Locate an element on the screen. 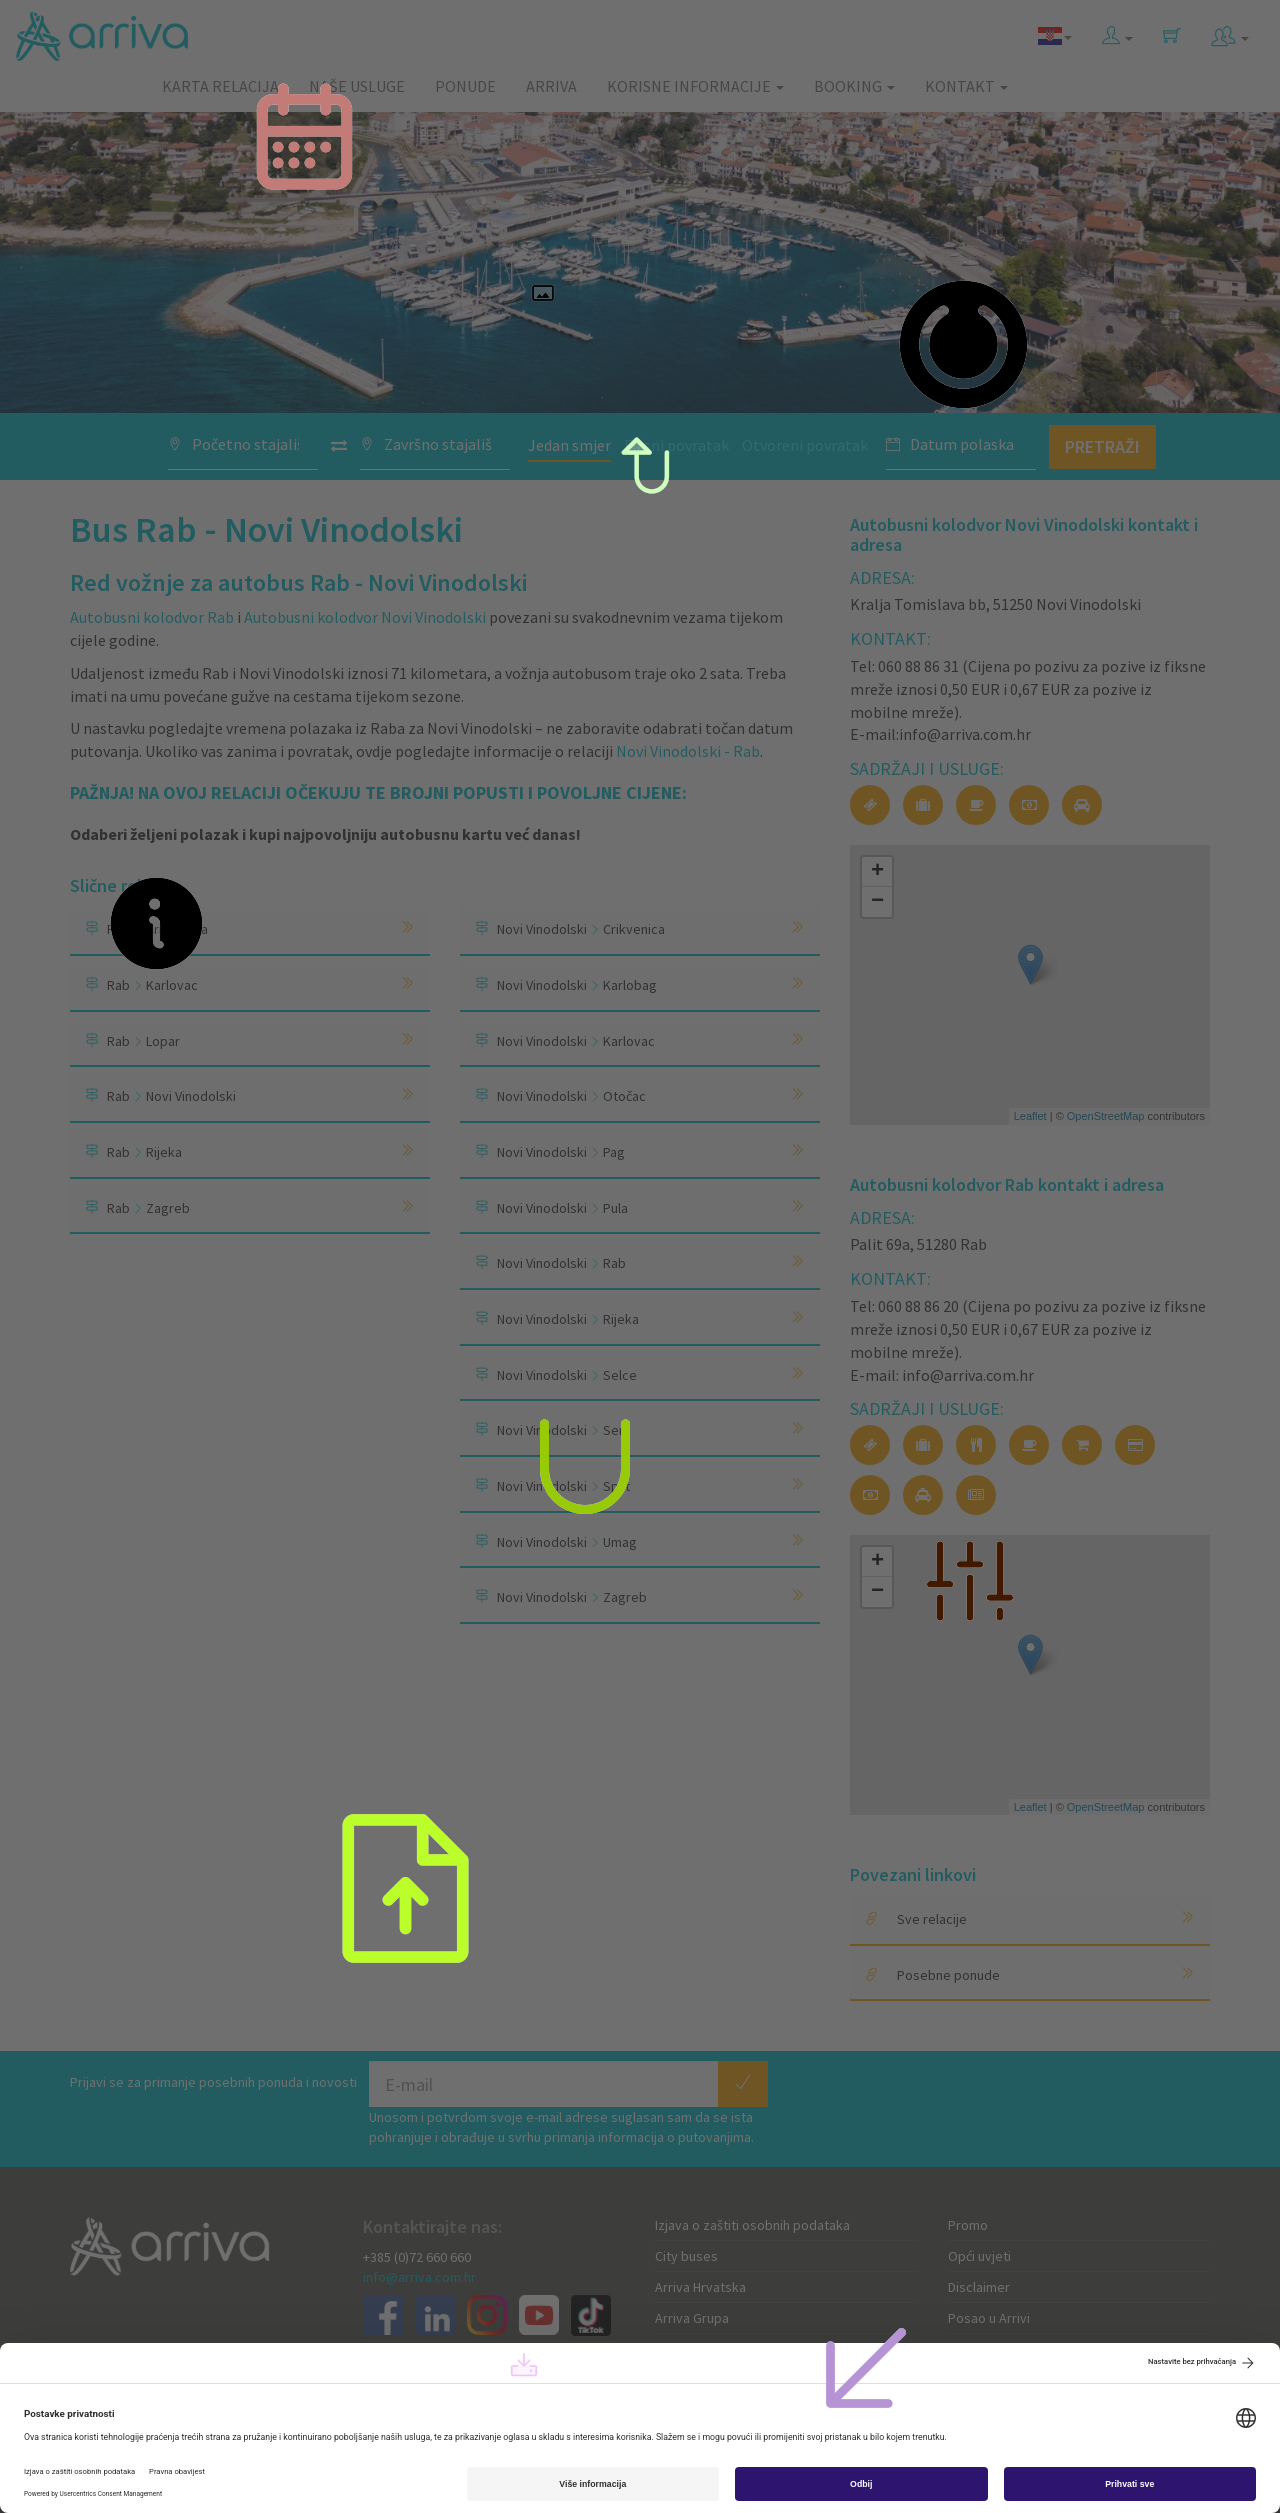 The width and height of the screenshot is (1280, 2513). combine or merge selected elements is located at coordinates (585, 1460).